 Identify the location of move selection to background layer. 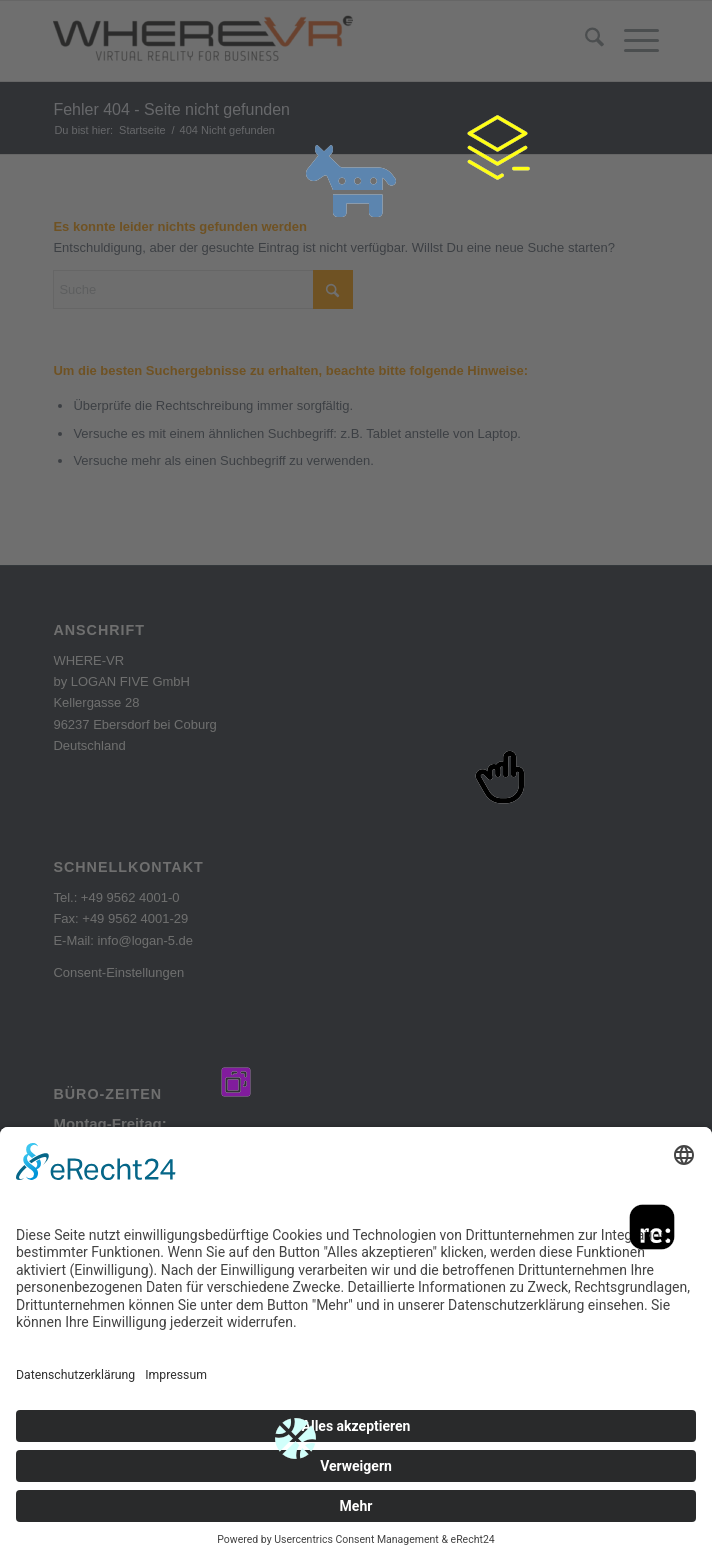
(236, 1082).